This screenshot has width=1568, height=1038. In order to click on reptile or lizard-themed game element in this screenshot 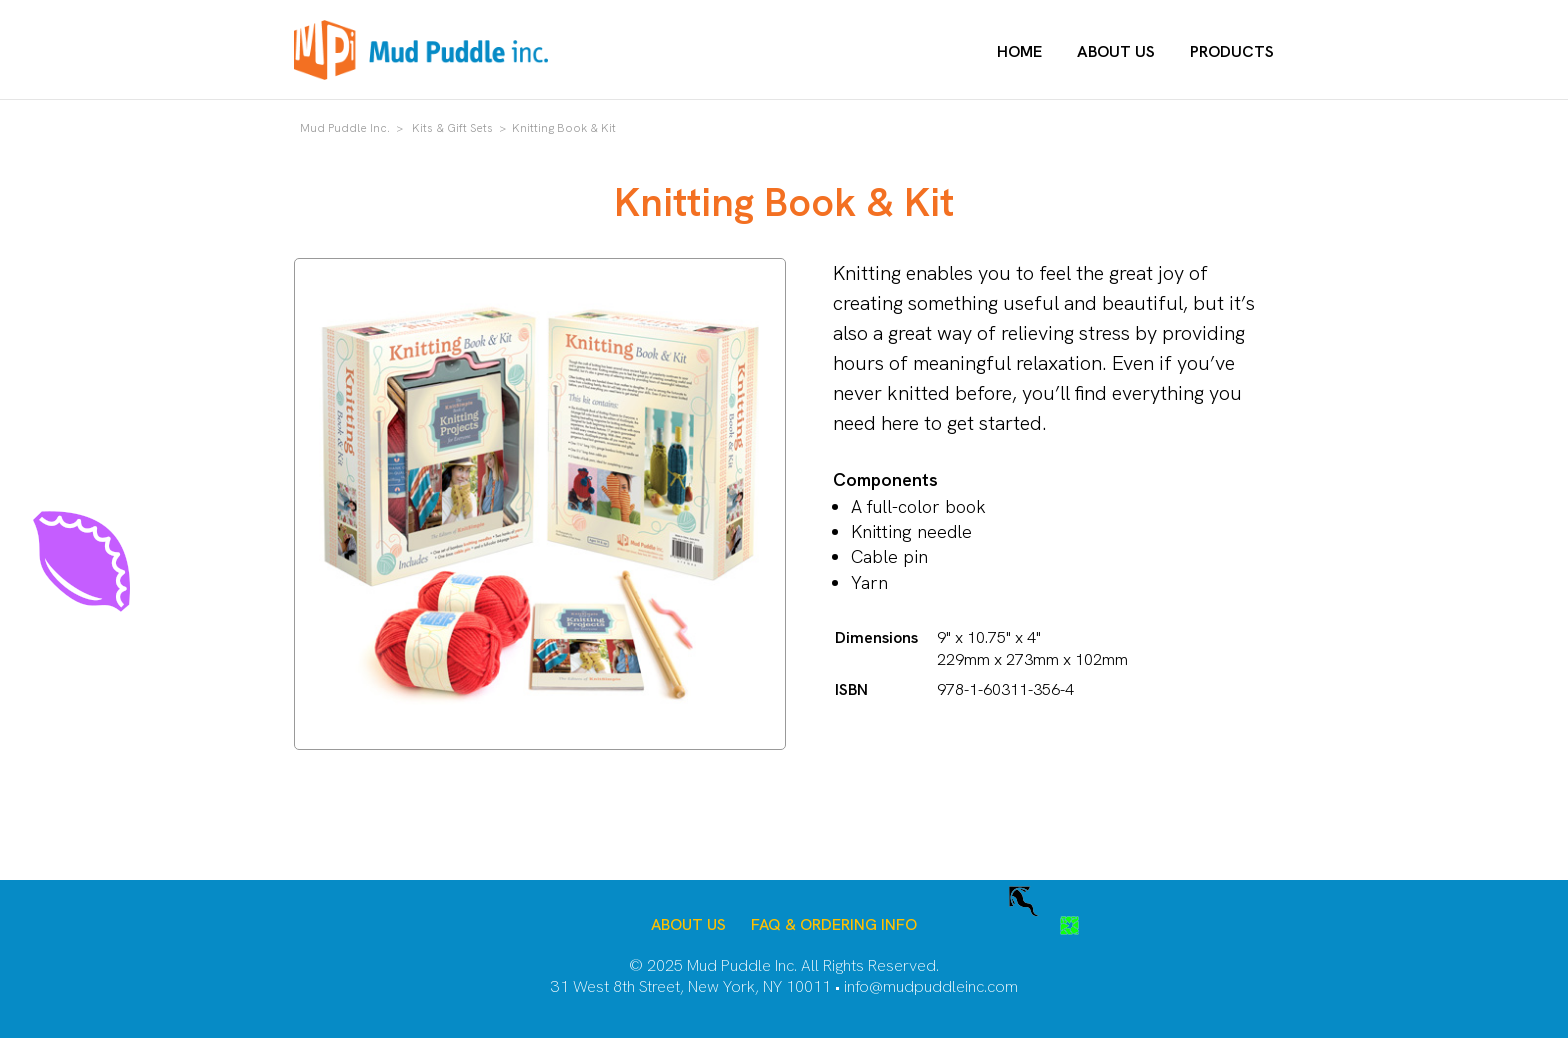, I will do `click(1024, 901)`.